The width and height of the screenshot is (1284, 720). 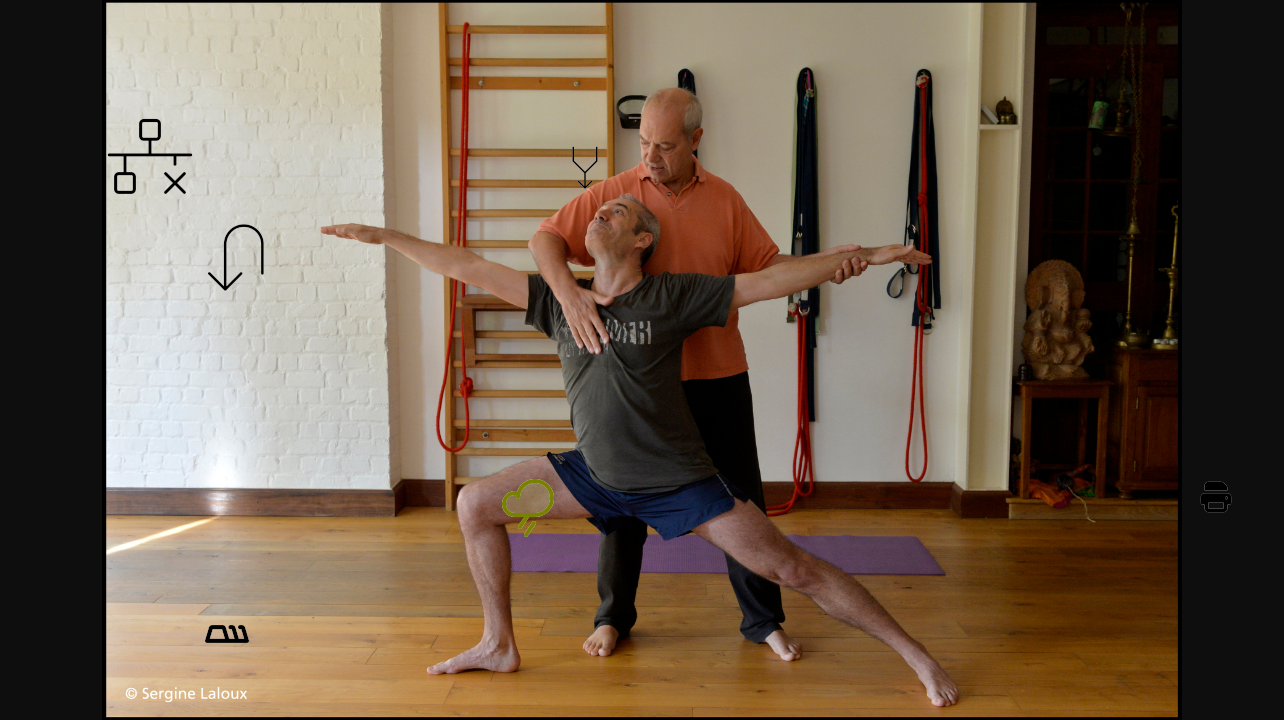 I want to click on switch between open browser tabs, so click(x=227, y=634).